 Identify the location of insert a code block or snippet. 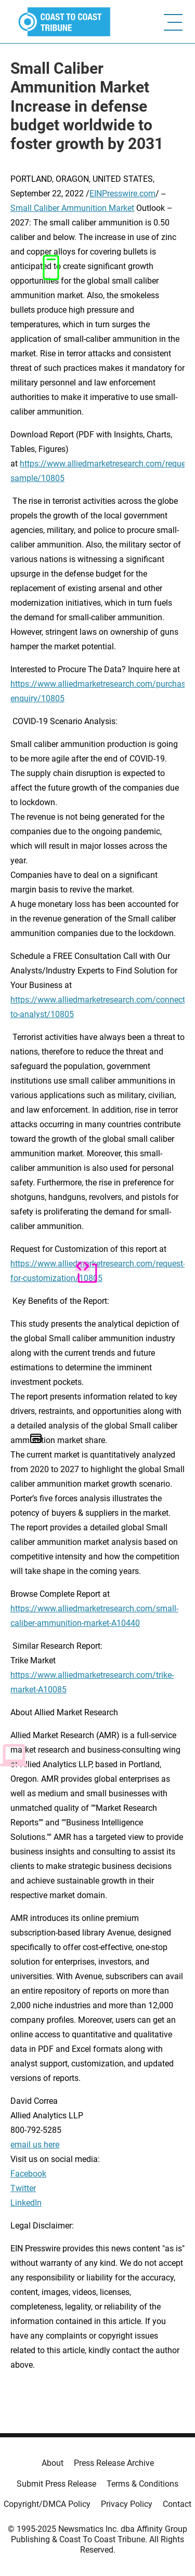
(87, 1273).